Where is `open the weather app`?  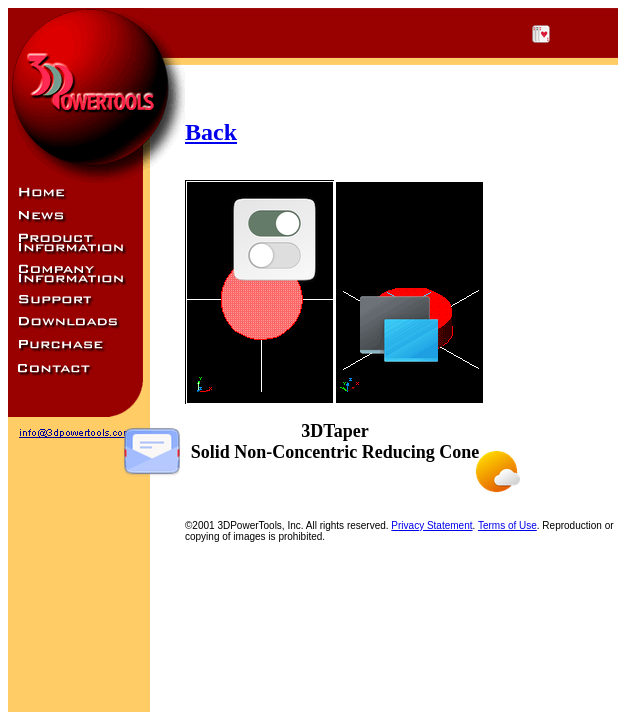 open the weather app is located at coordinates (496, 471).